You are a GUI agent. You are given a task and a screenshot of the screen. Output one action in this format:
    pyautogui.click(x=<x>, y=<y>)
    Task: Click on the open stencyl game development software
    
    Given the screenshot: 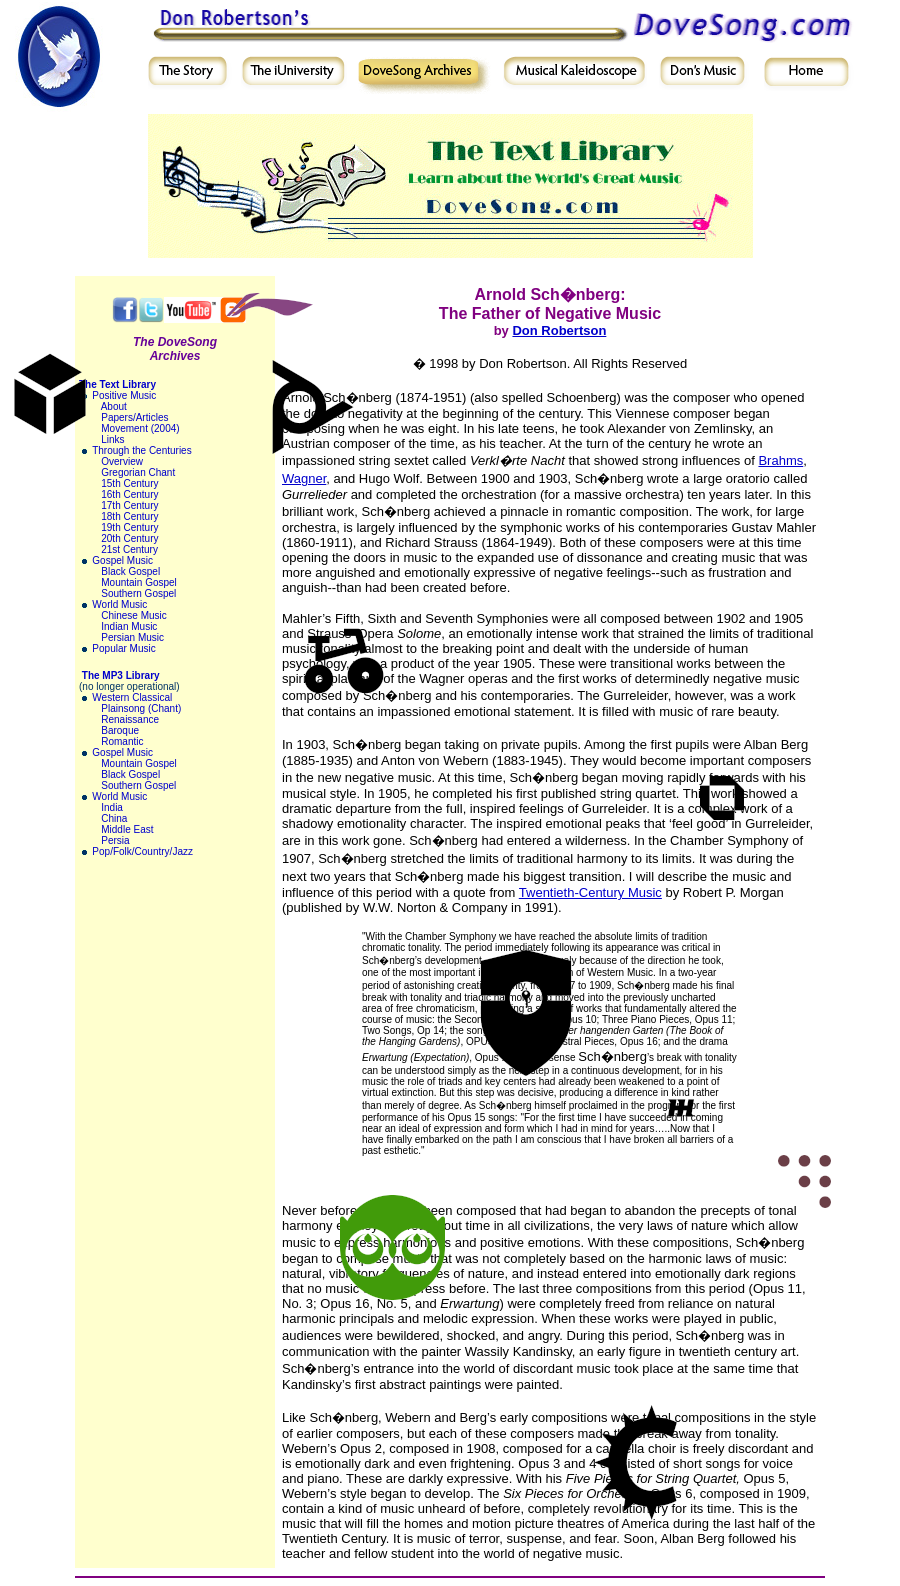 What is the action you would take?
    pyautogui.click(x=635, y=1462)
    